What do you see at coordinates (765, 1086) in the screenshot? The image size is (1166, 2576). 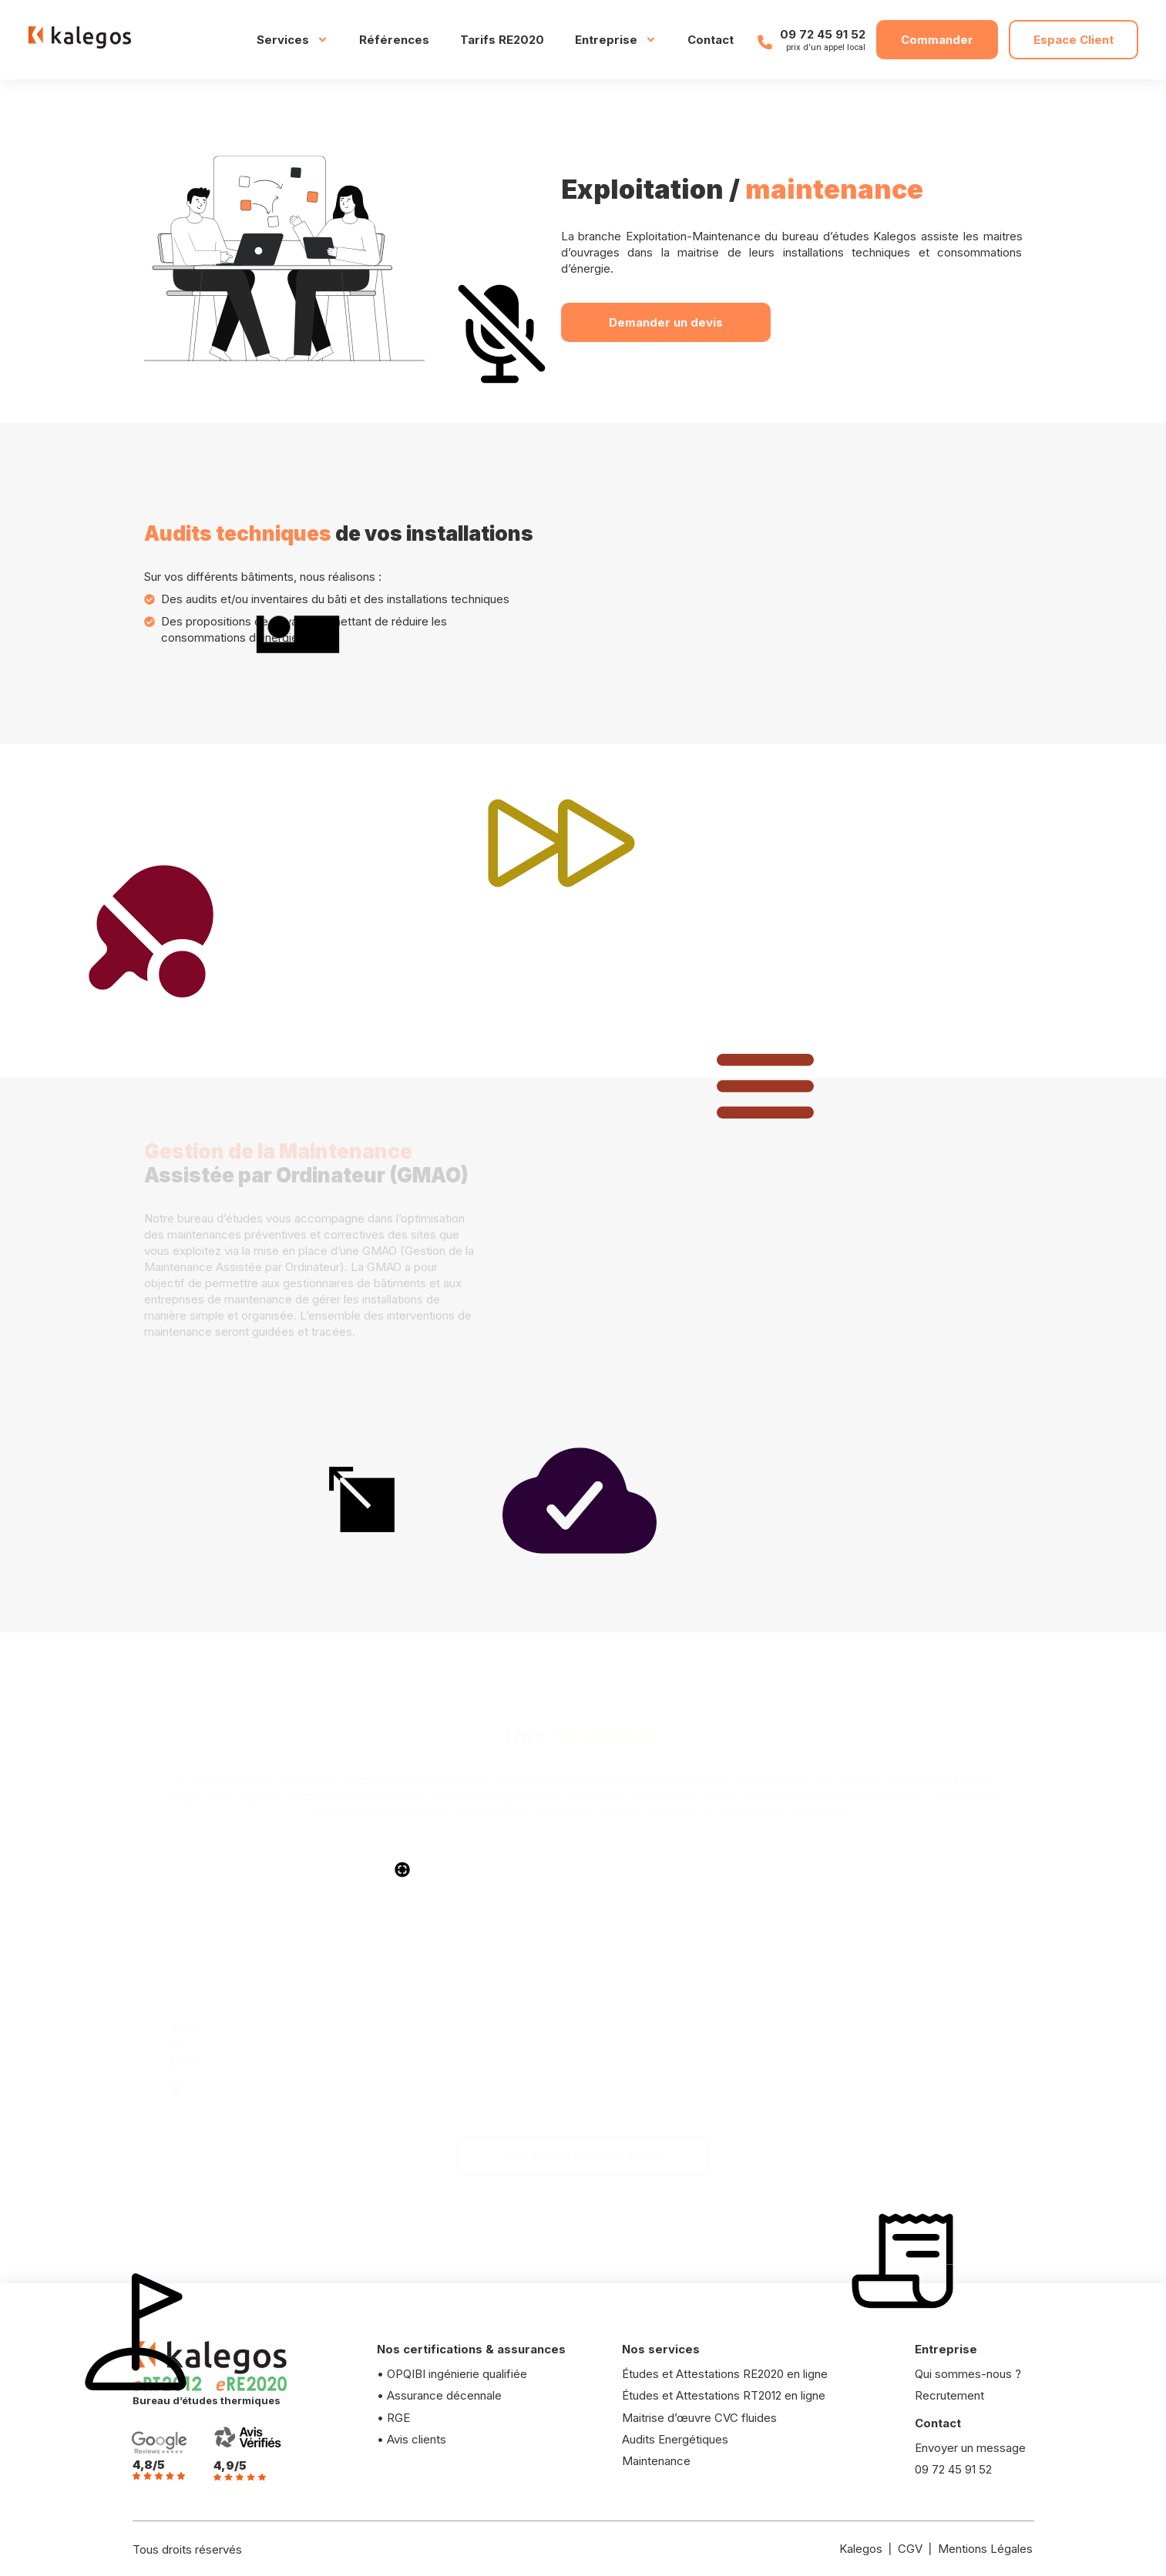 I see `open the navigation menu` at bounding box center [765, 1086].